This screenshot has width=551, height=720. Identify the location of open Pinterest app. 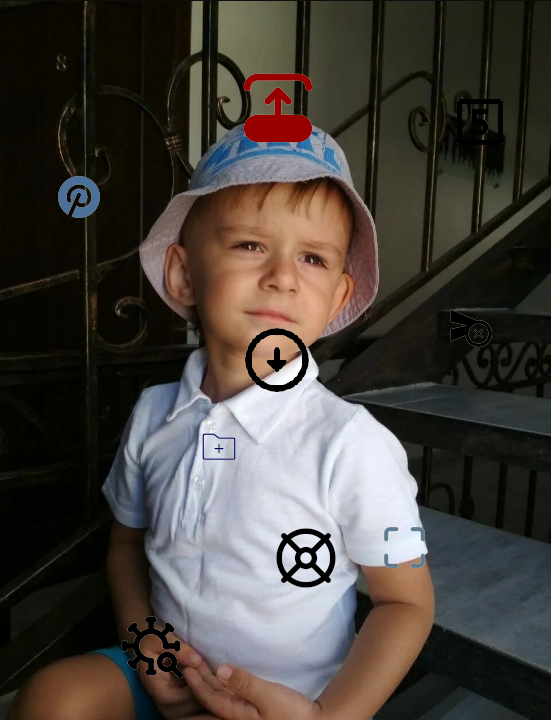
(79, 197).